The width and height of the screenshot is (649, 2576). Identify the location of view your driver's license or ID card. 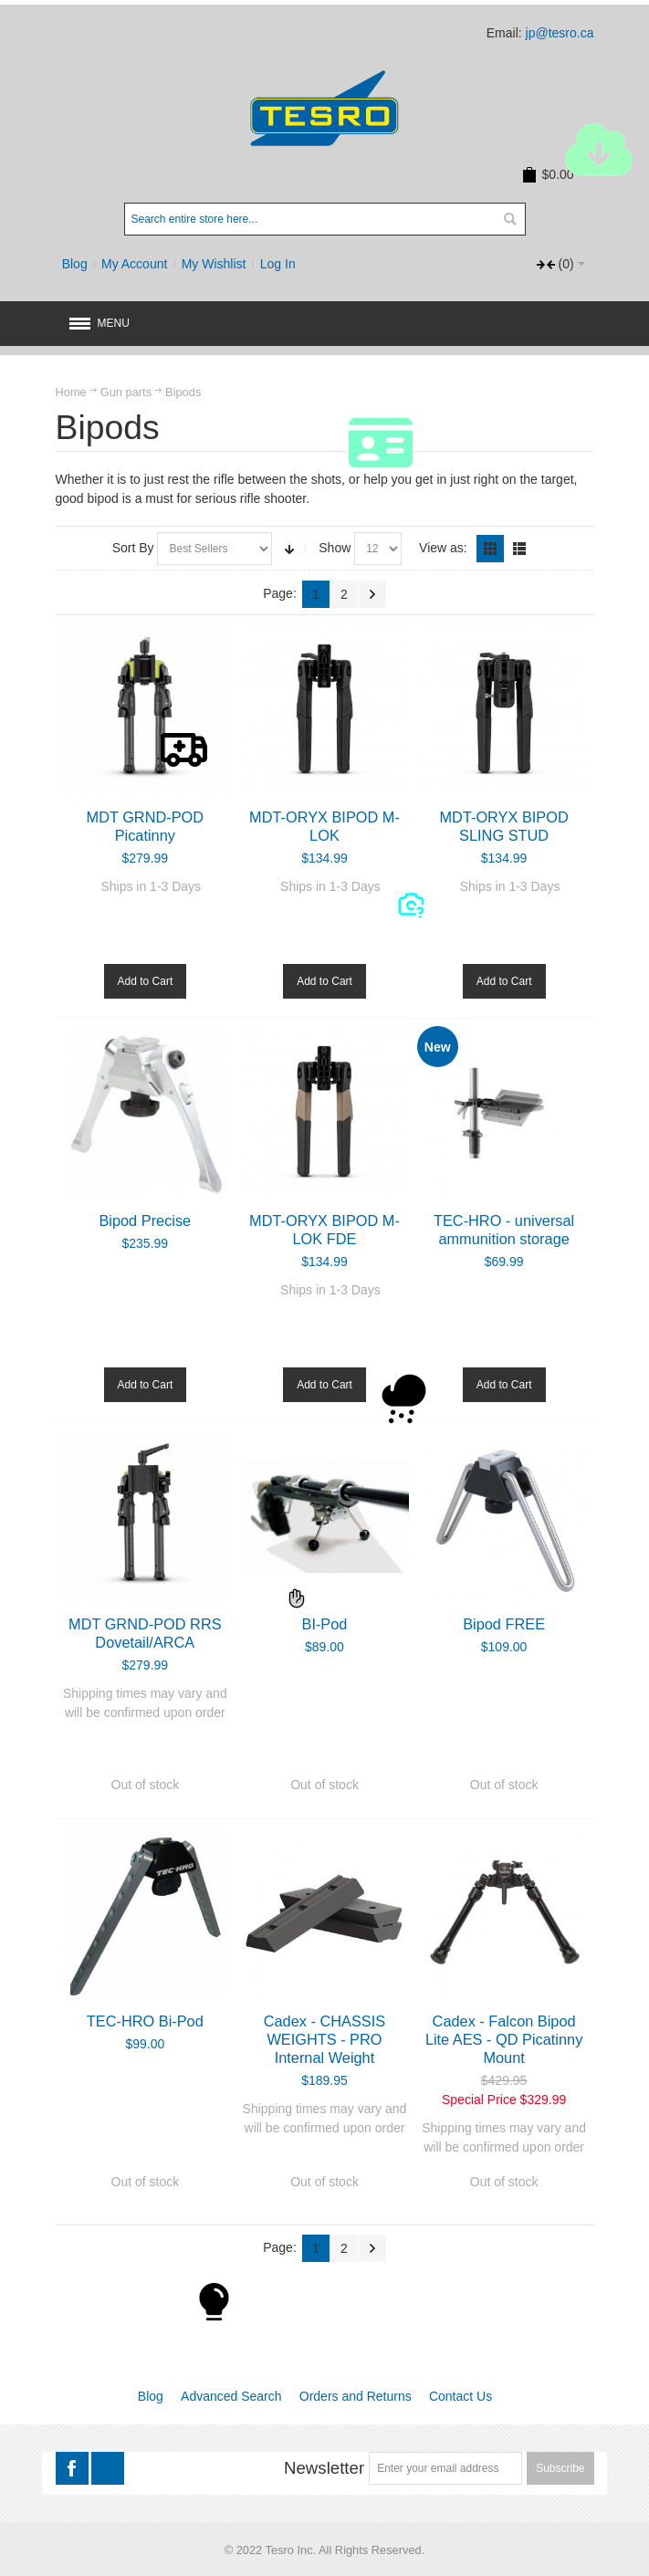
(381, 443).